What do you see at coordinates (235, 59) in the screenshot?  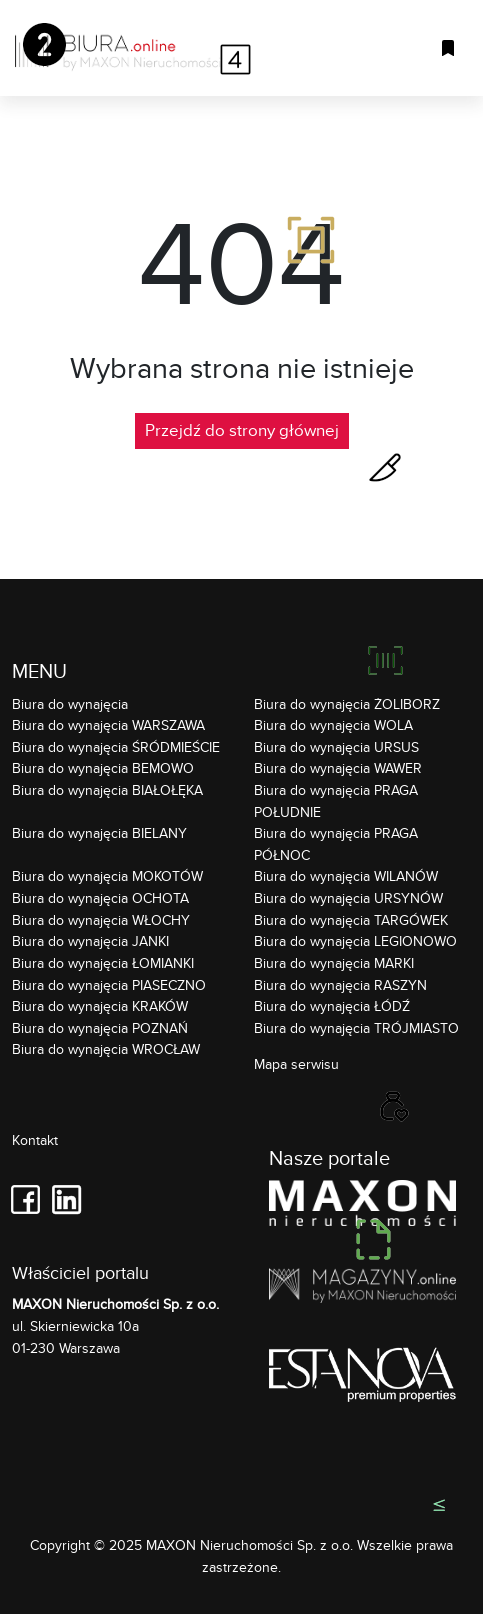 I see `select or input the number four` at bounding box center [235, 59].